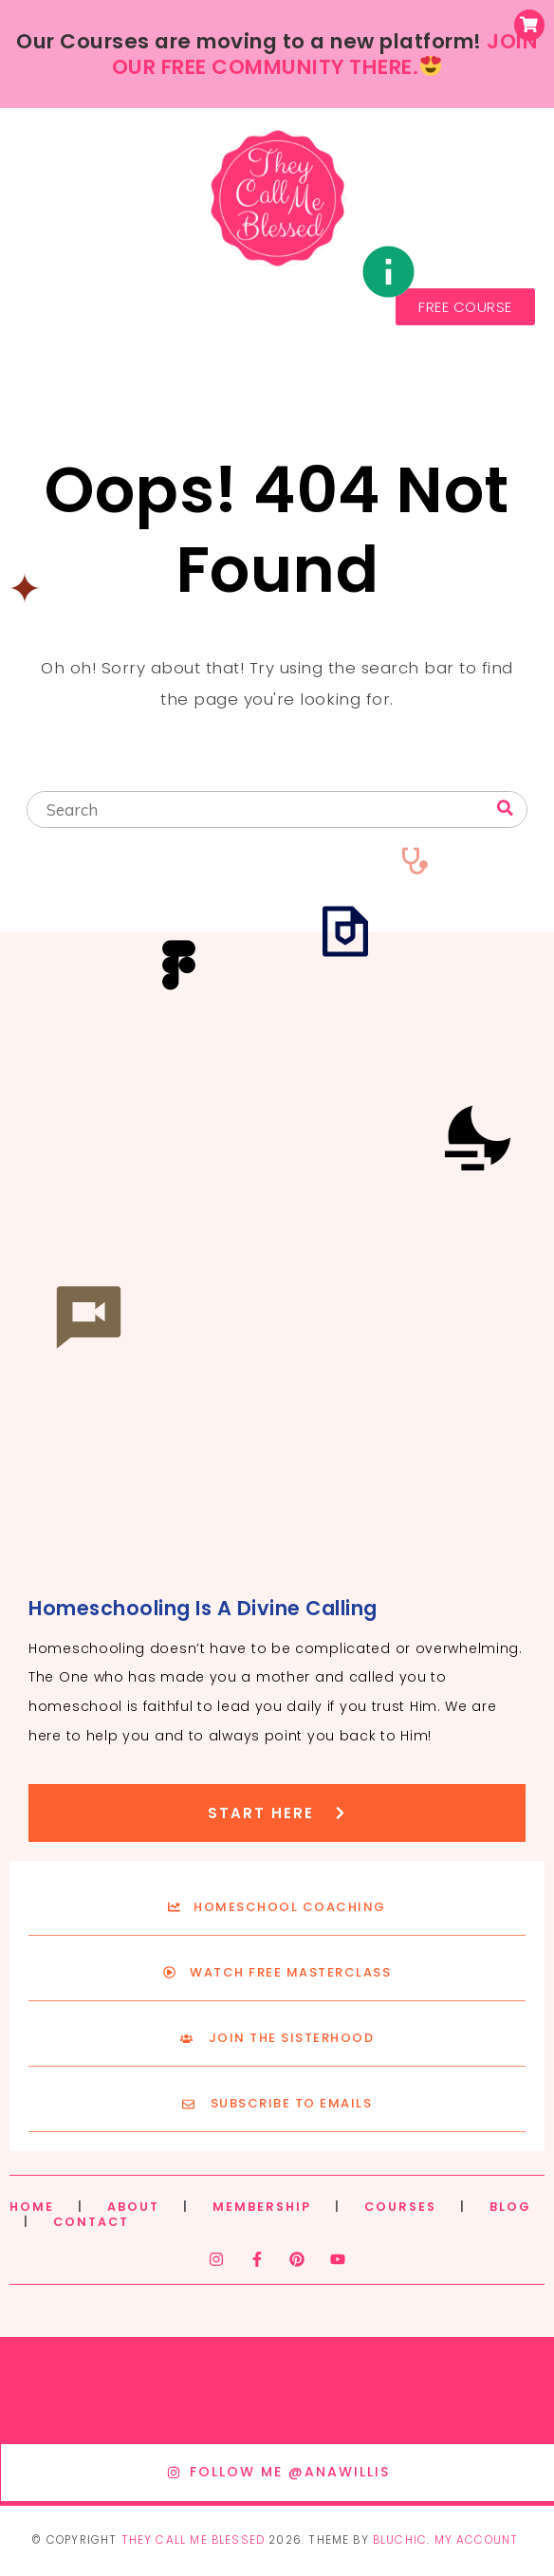 The image size is (554, 2576). What do you see at coordinates (345, 931) in the screenshot?
I see `view protected or secured document` at bounding box center [345, 931].